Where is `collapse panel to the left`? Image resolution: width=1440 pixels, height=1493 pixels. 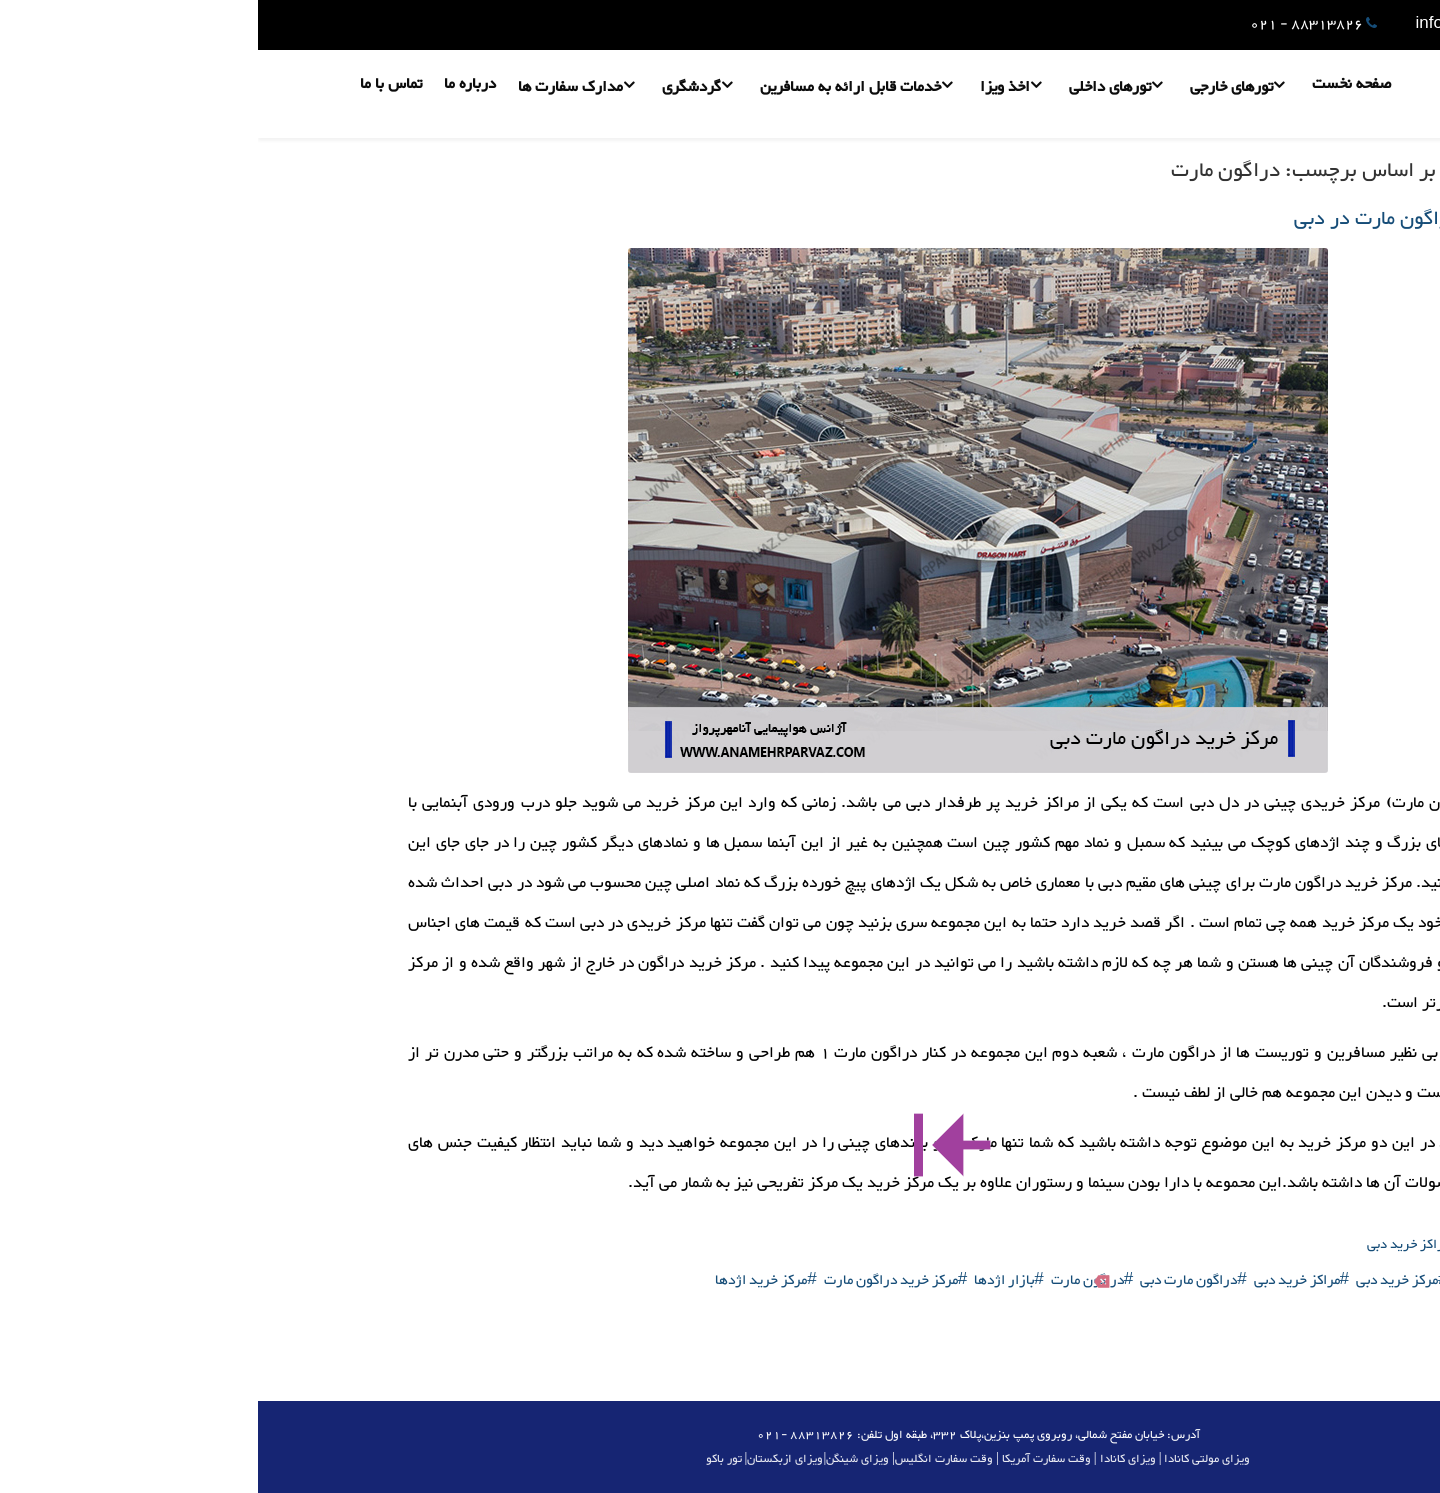 collapse panel to the left is located at coordinates (950, 1145).